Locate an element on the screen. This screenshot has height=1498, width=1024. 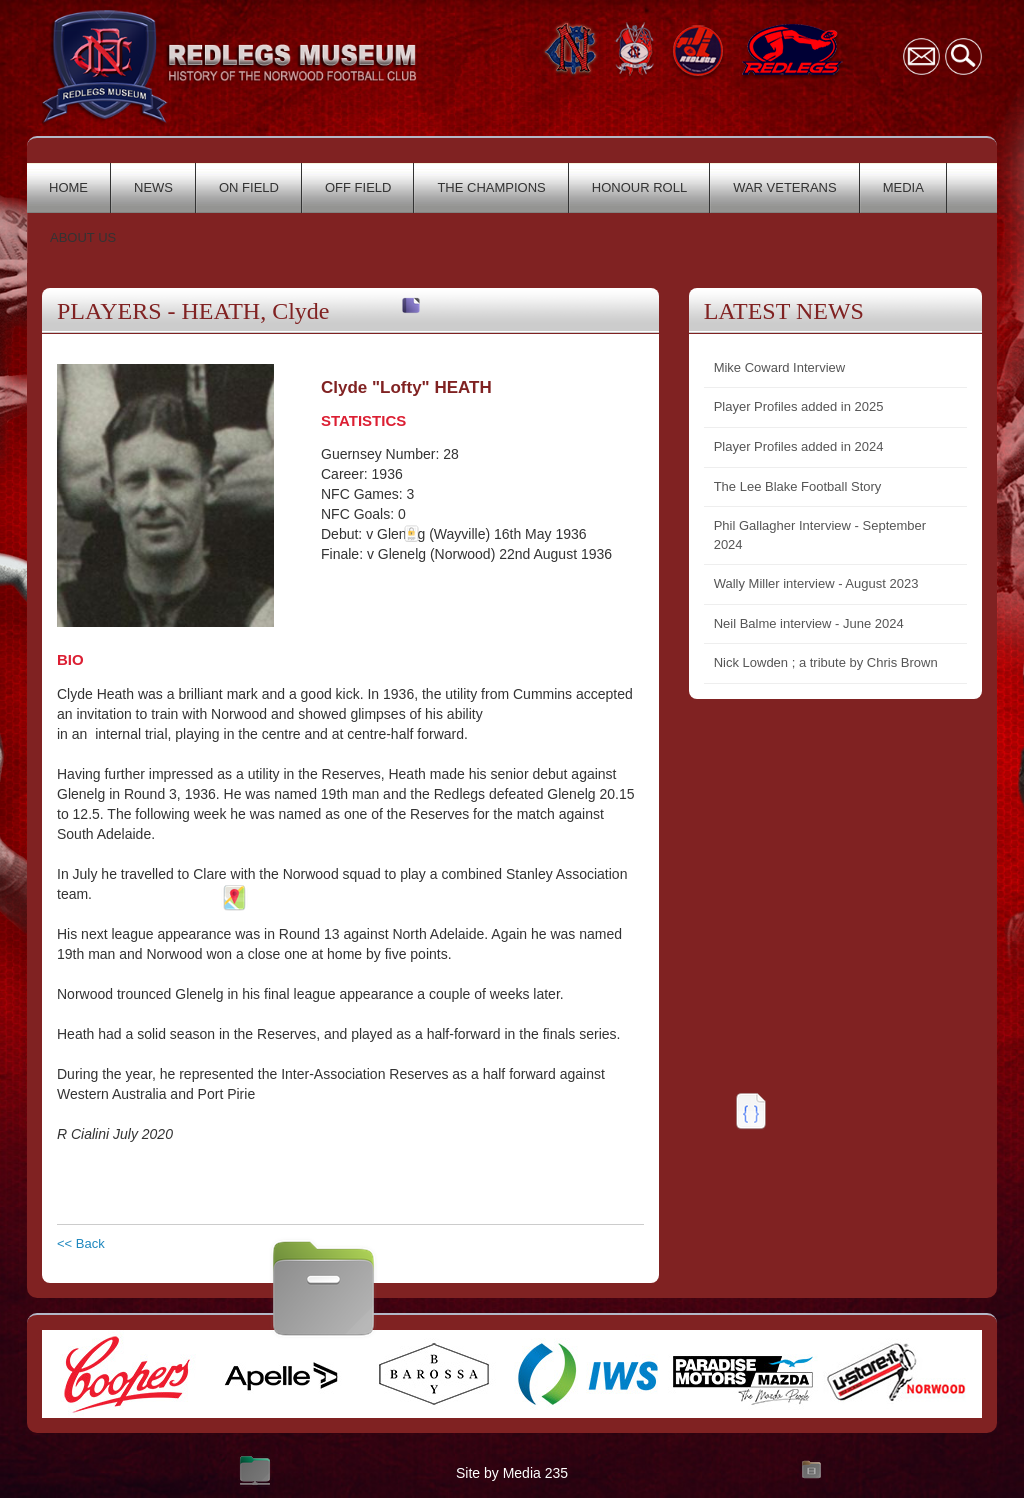
a CSS stylesheet file is located at coordinates (751, 1111).